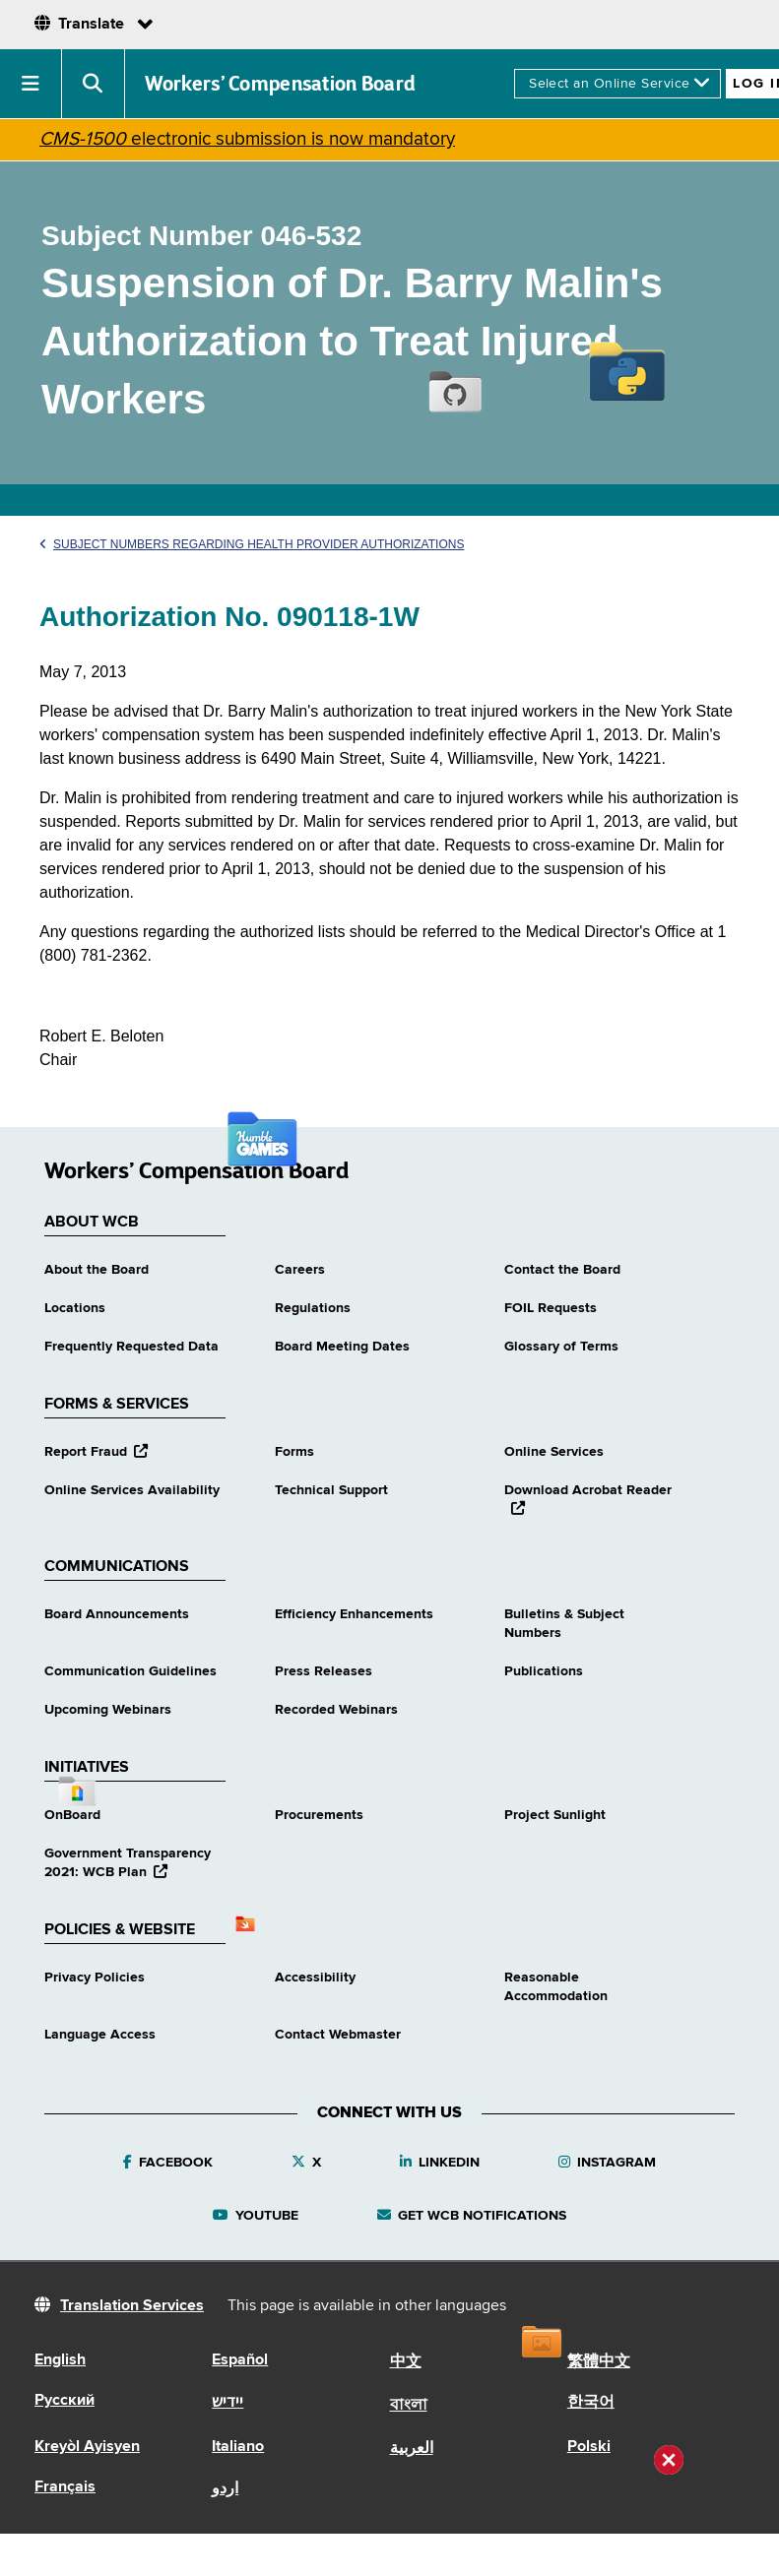 The height and width of the screenshot is (2576, 779). What do you see at coordinates (262, 1141) in the screenshot?
I see `open humble games folder` at bounding box center [262, 1141].